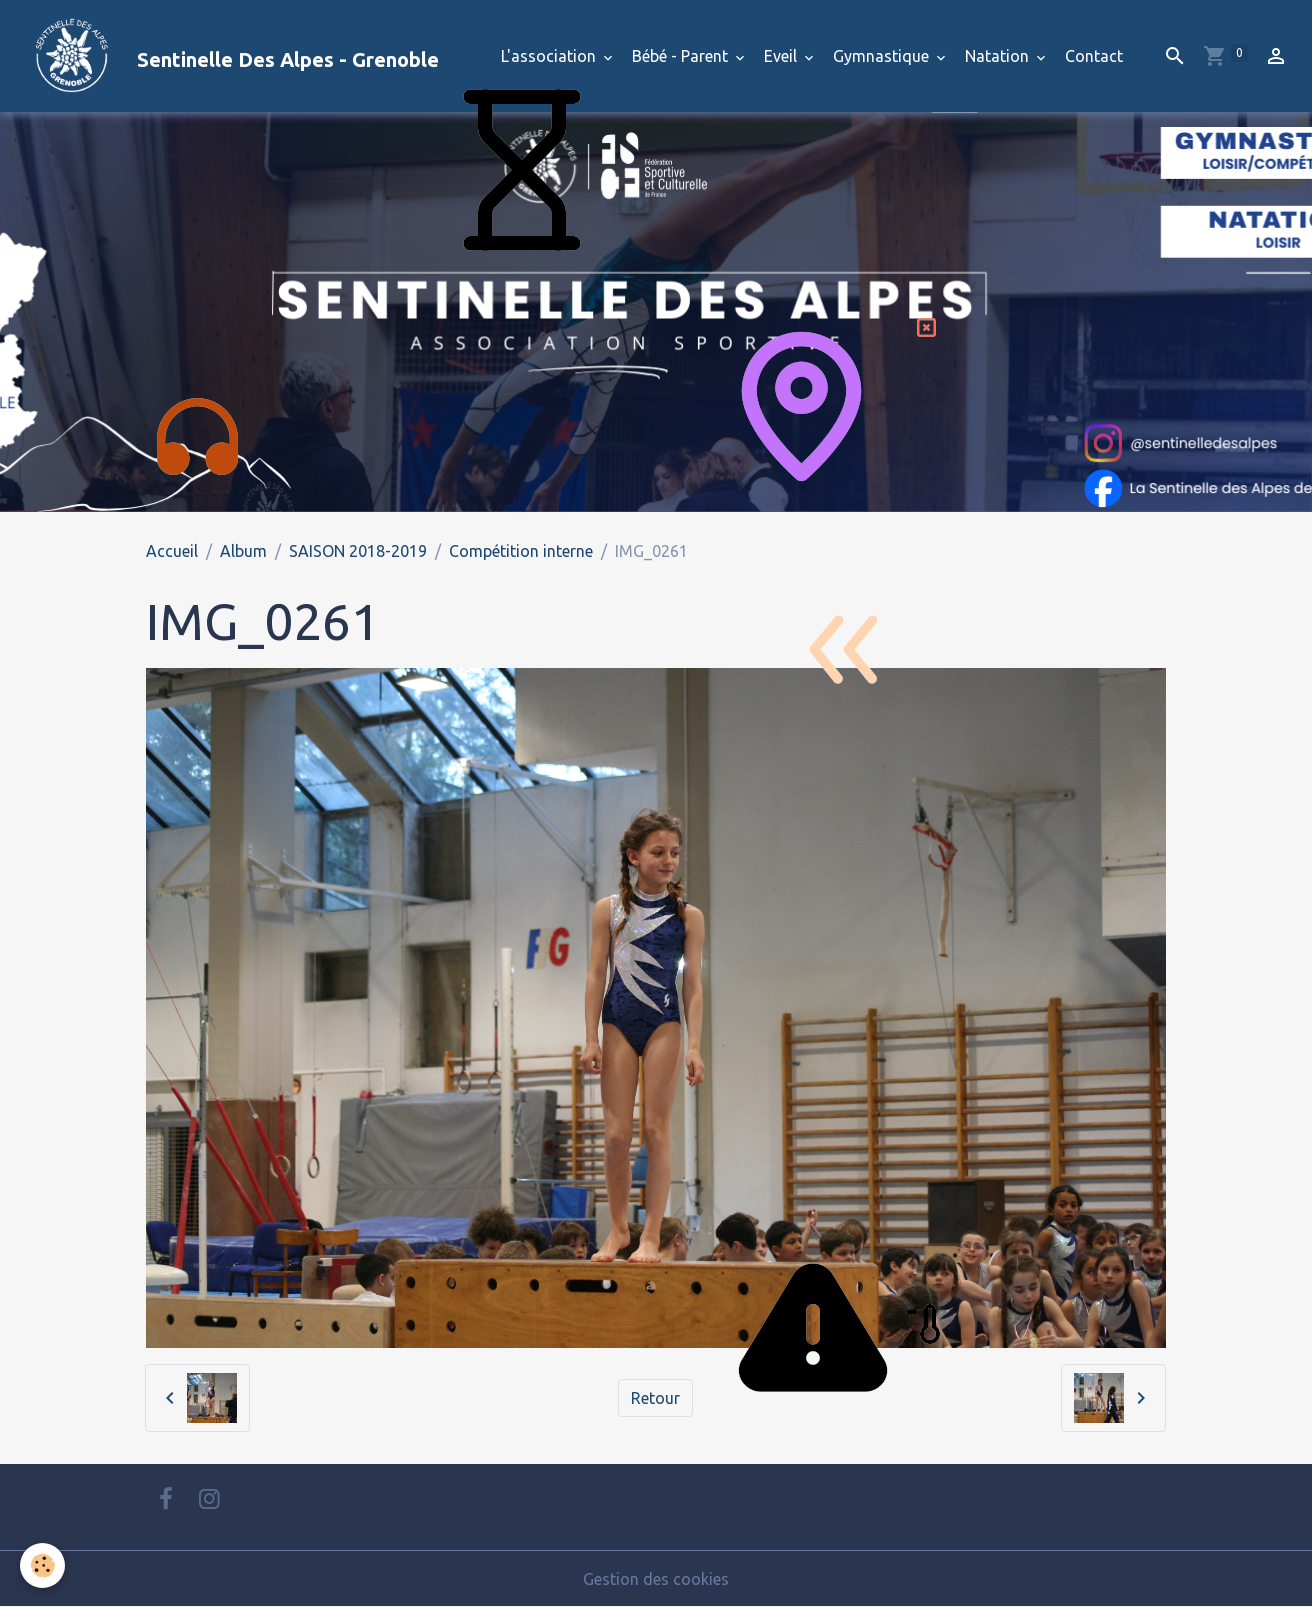 Image resolution: width=1312 pixels, height=1607 pixels. I want to click on decrease temperature setting, so click(926, 1324).